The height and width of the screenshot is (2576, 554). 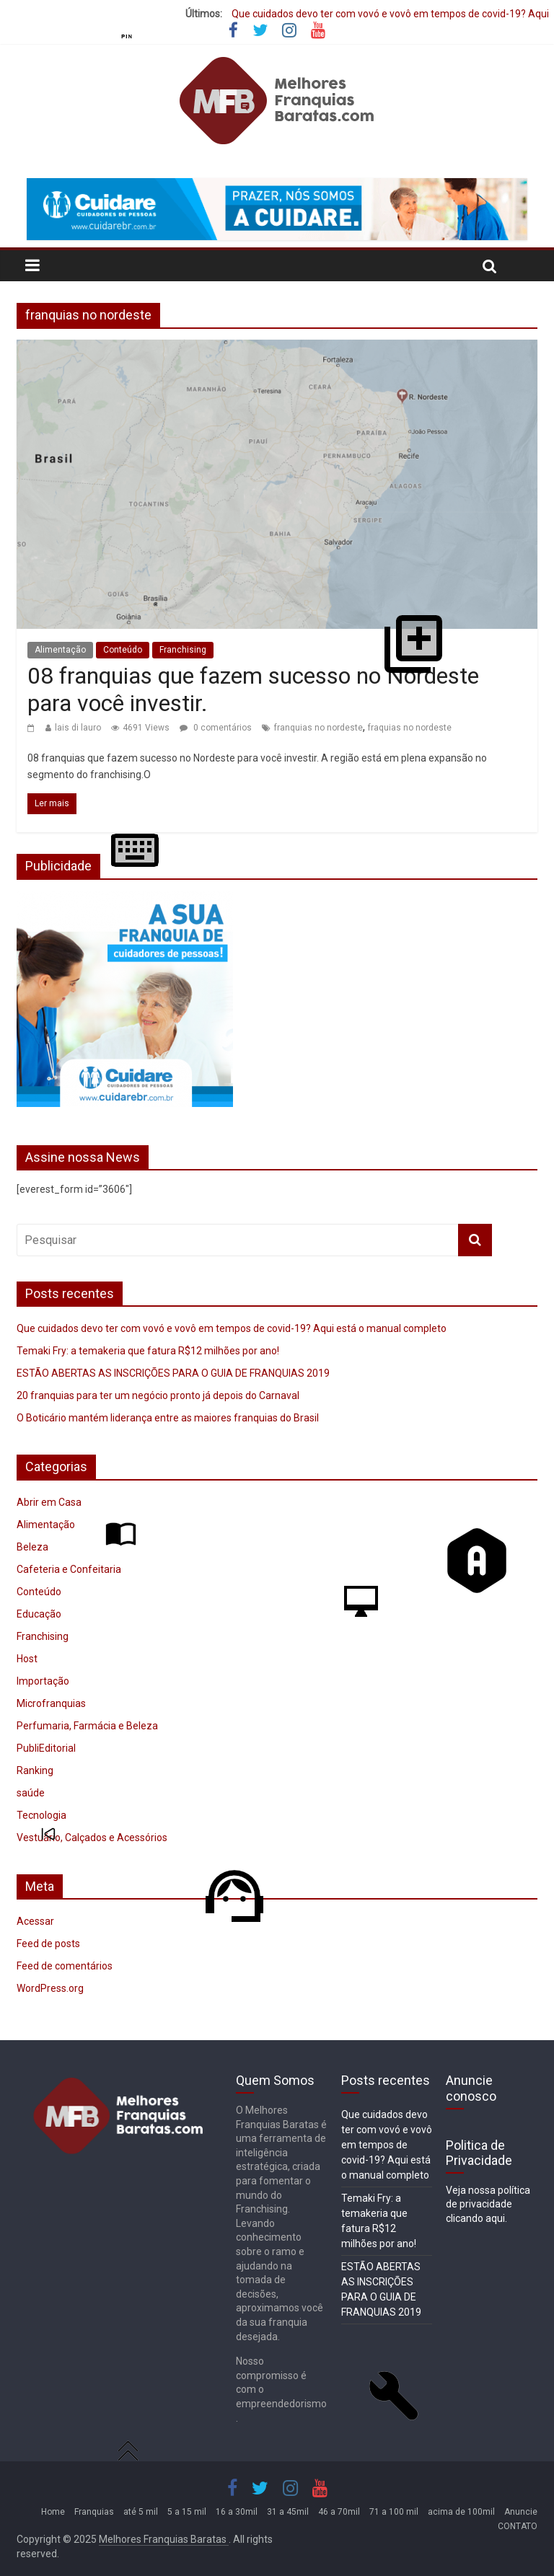 I want to click on skip to previous track, so click(x=48, y=1834).